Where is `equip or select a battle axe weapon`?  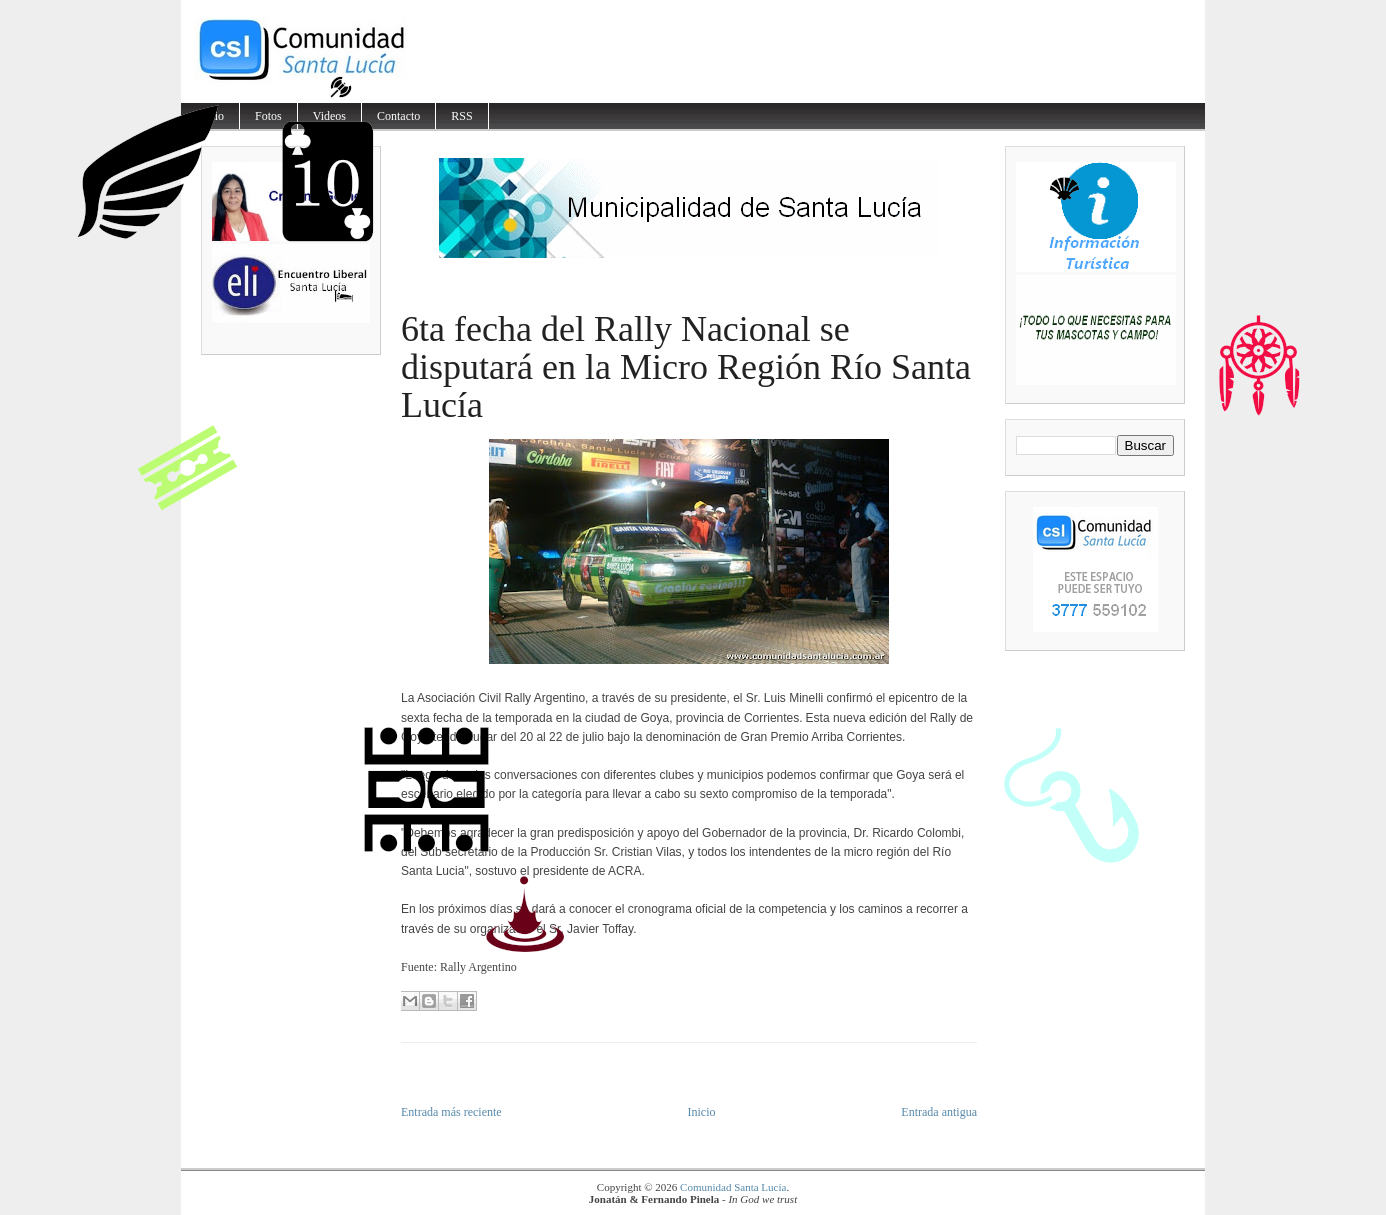 equip or select a battle axe weapon is located at coordinates (341, 87).